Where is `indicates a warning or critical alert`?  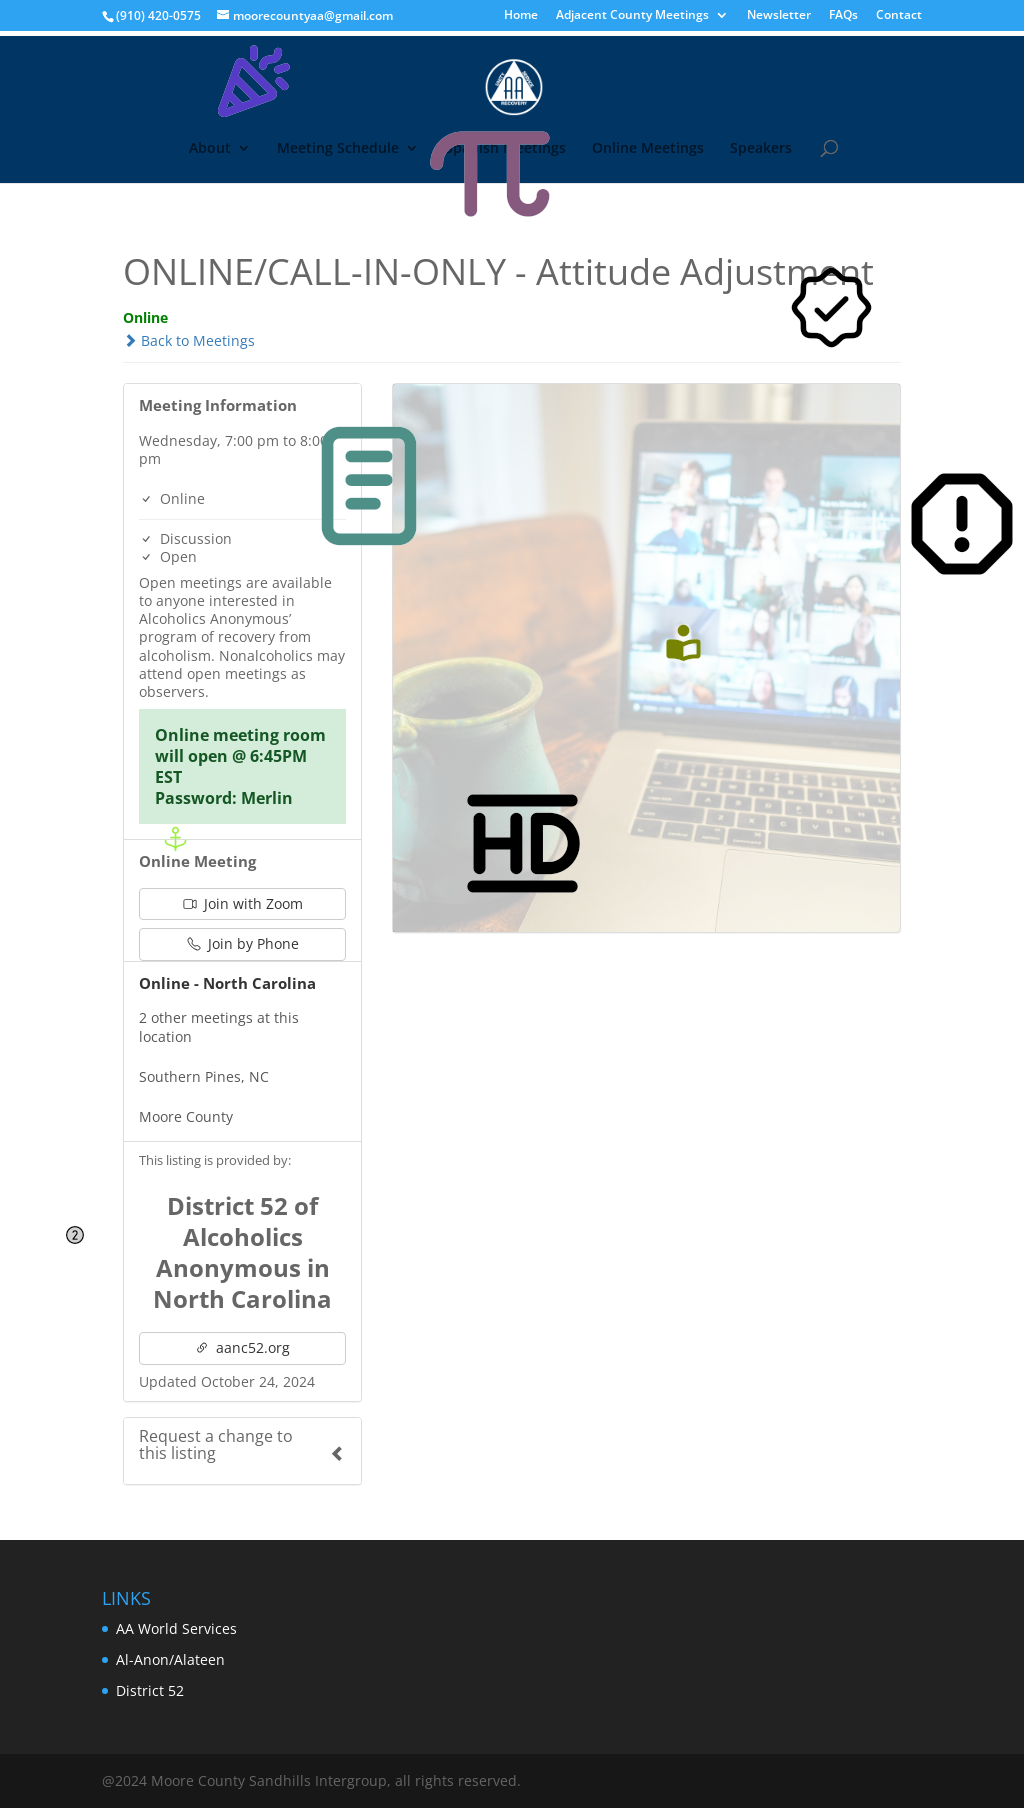 indicates a warning or critical alert is located at coordinates (962, 524).